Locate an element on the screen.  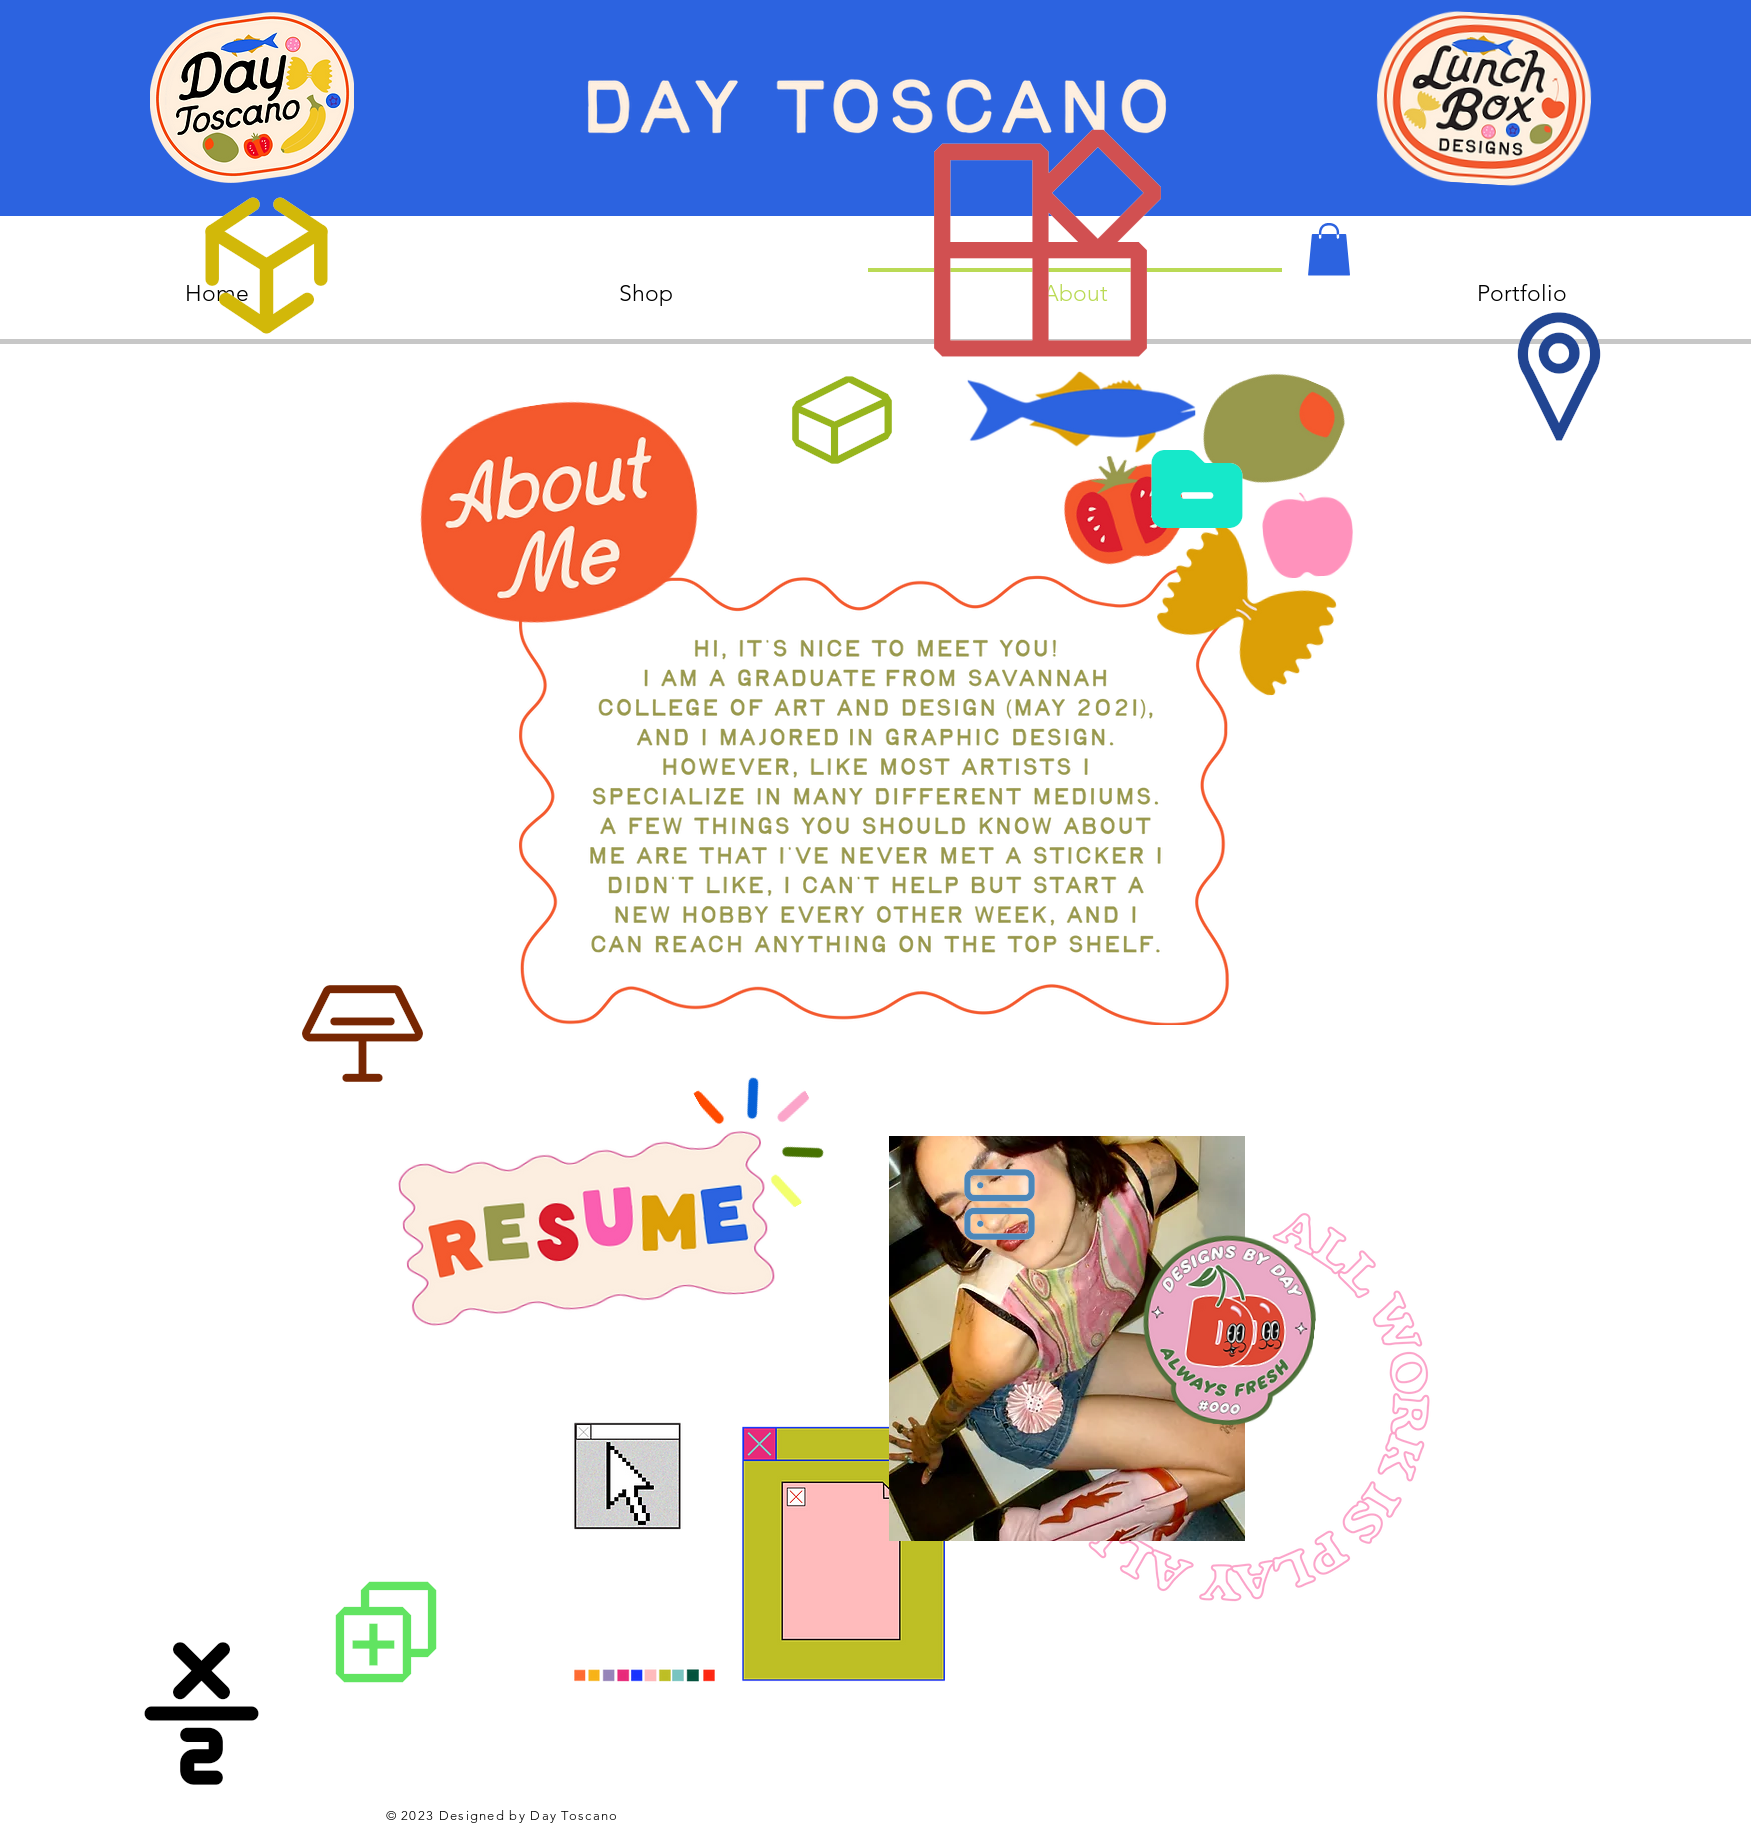
expand all collapsed sections is located at coordinates (386, 1632).